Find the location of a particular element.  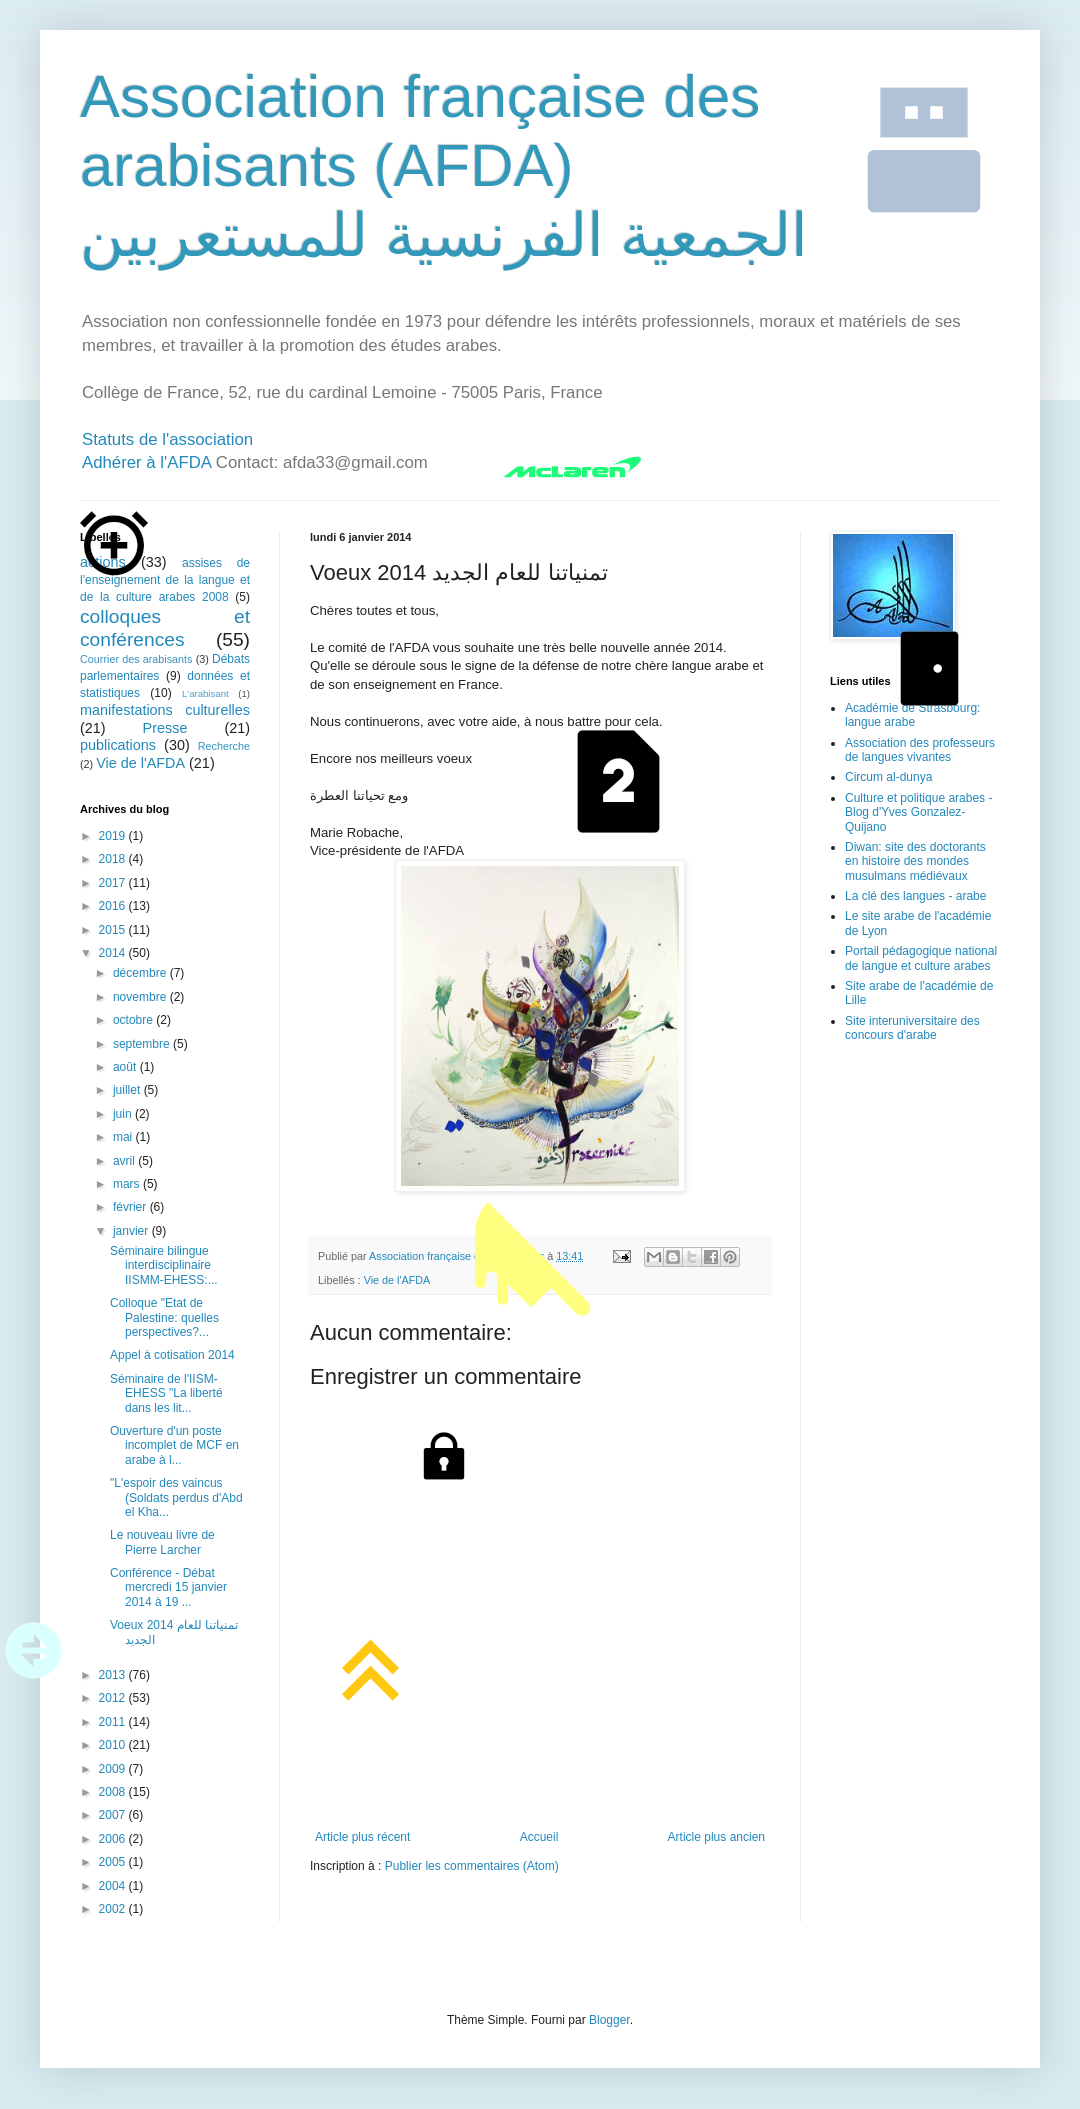

add a new alarm is located at coordinates (114, 542).